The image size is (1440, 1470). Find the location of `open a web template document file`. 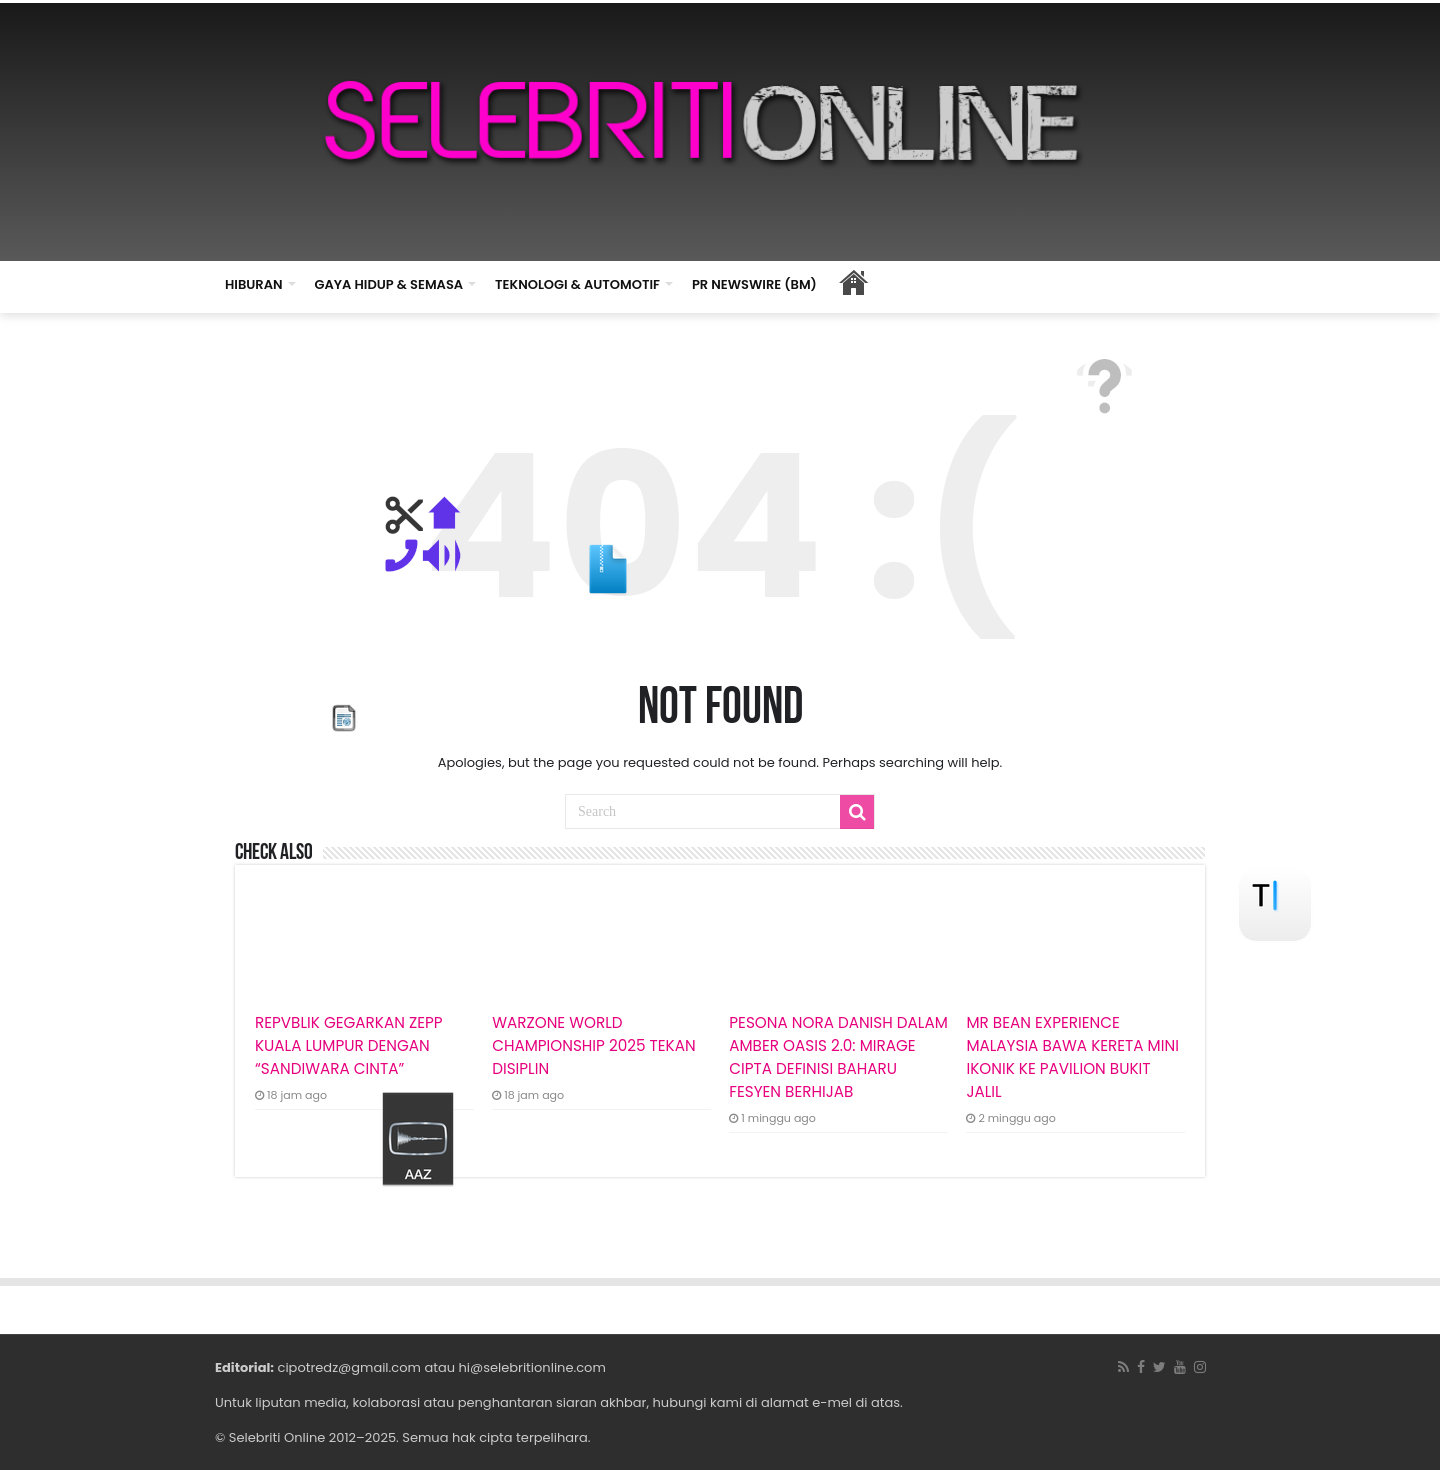

open a web template document file is located at coordinates (344, 718).